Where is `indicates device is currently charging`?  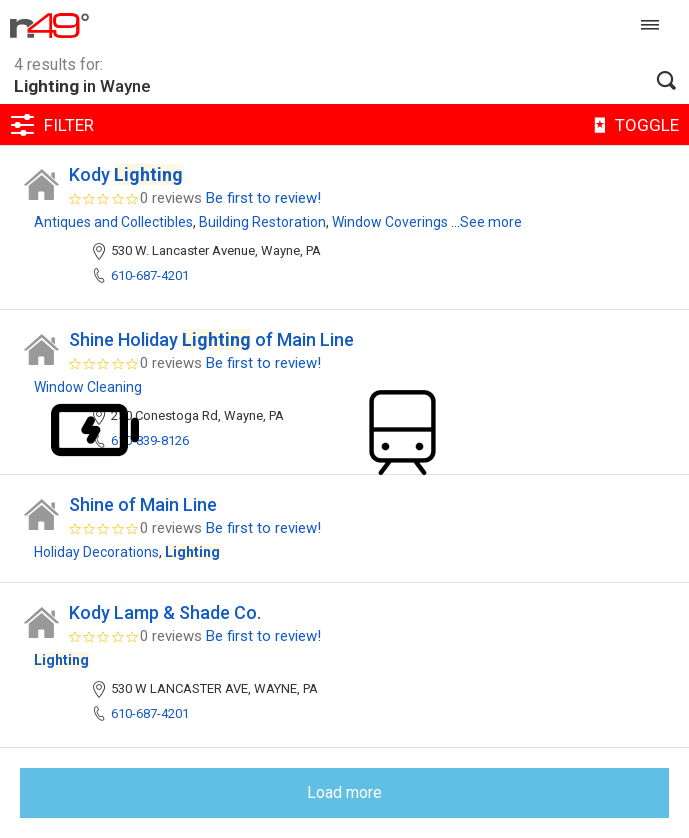 indicates device is currently charging is located at coordinates (95, 430).